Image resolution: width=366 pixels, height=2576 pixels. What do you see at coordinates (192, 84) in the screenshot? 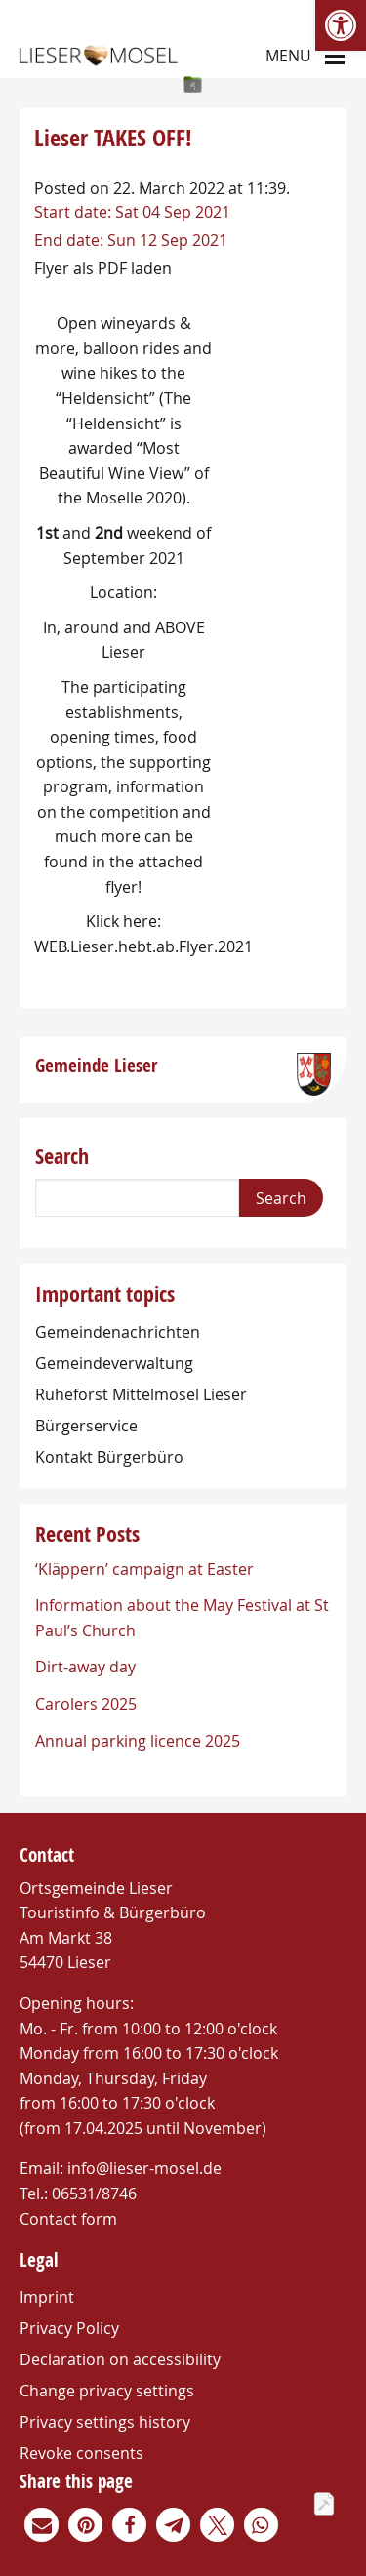
I see `open insync cloud sync folder` at bounding box center [192, 84].